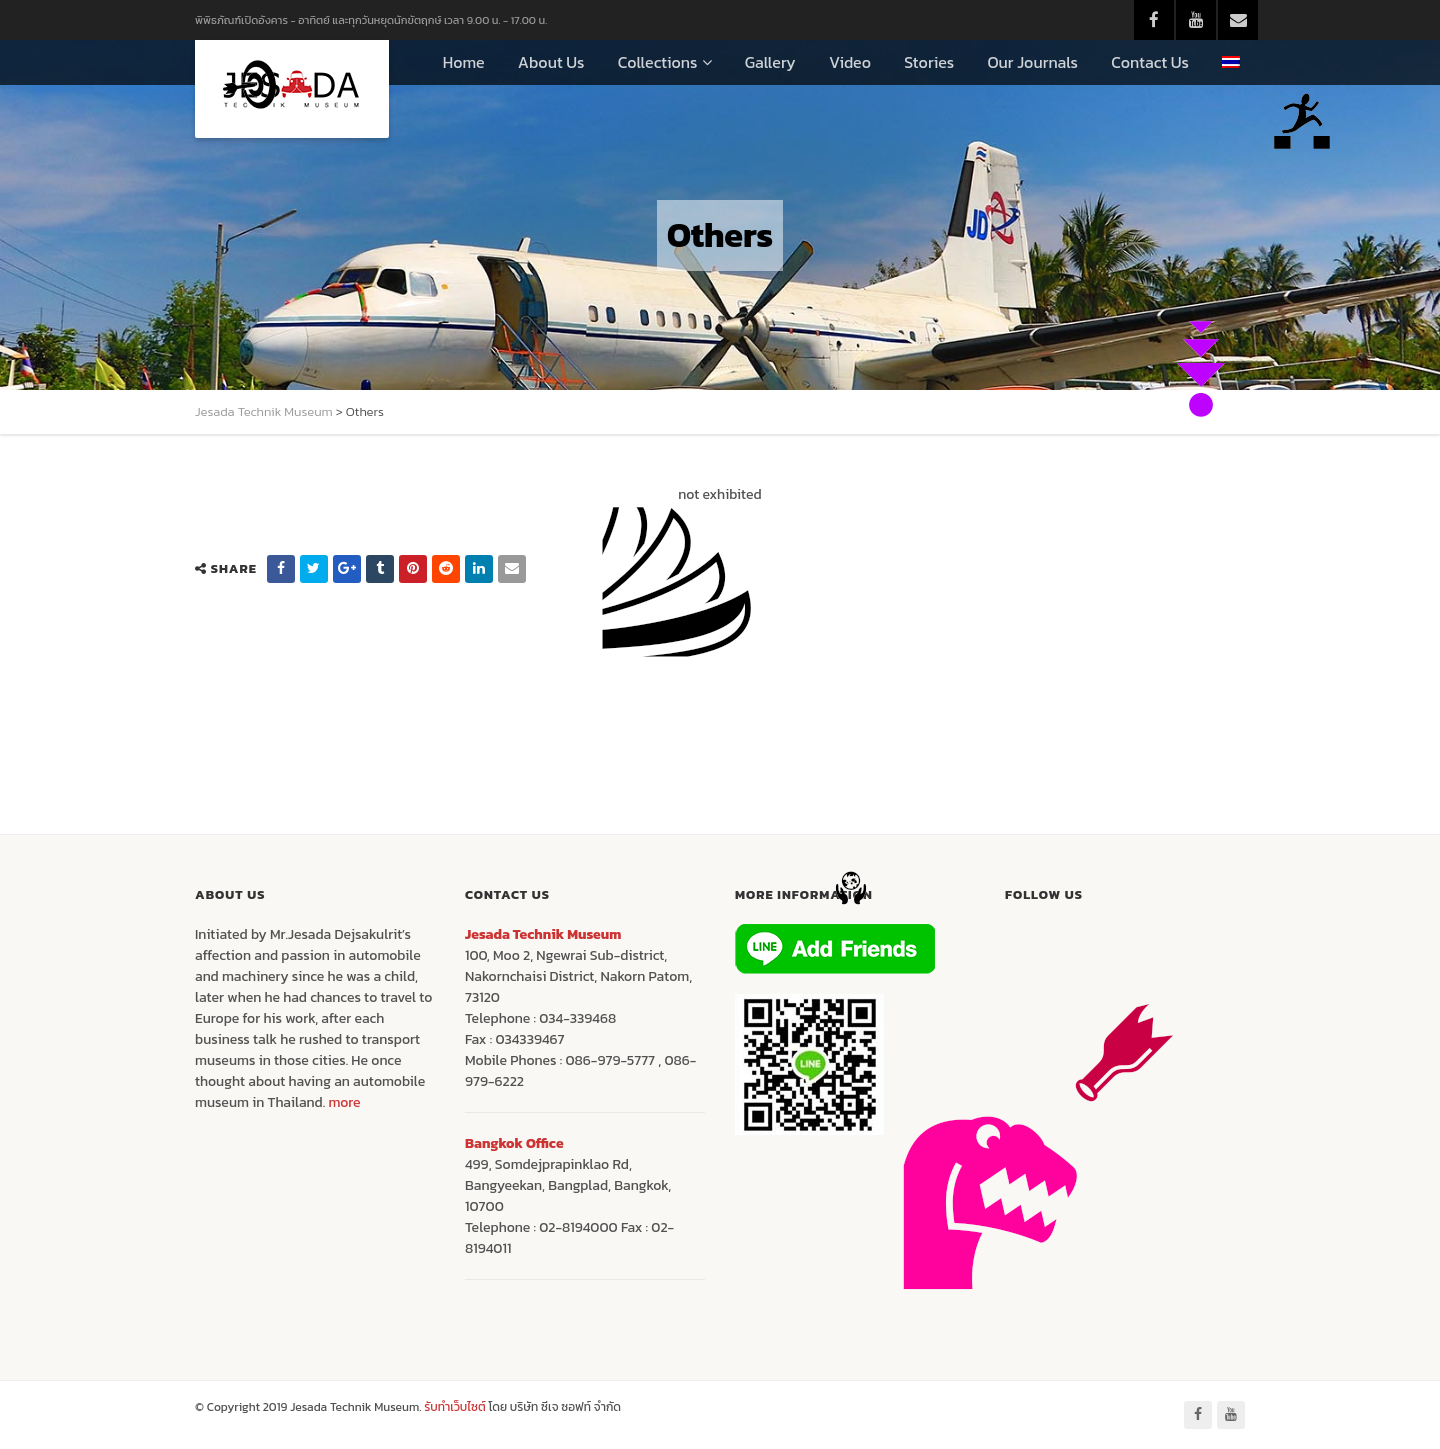 The image size is (1440, 1449). Describe the element at coordinates (1123, 1053) in the screenshot. I see `indicates a broken or damaged item` at that location.